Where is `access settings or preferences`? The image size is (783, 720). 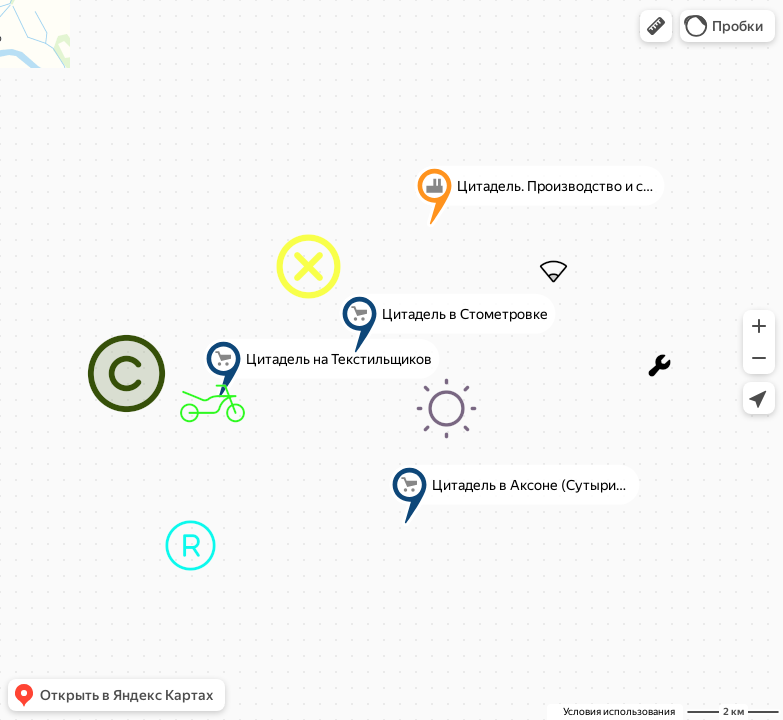 access settings or preferences is located at coordinates (659, 365).